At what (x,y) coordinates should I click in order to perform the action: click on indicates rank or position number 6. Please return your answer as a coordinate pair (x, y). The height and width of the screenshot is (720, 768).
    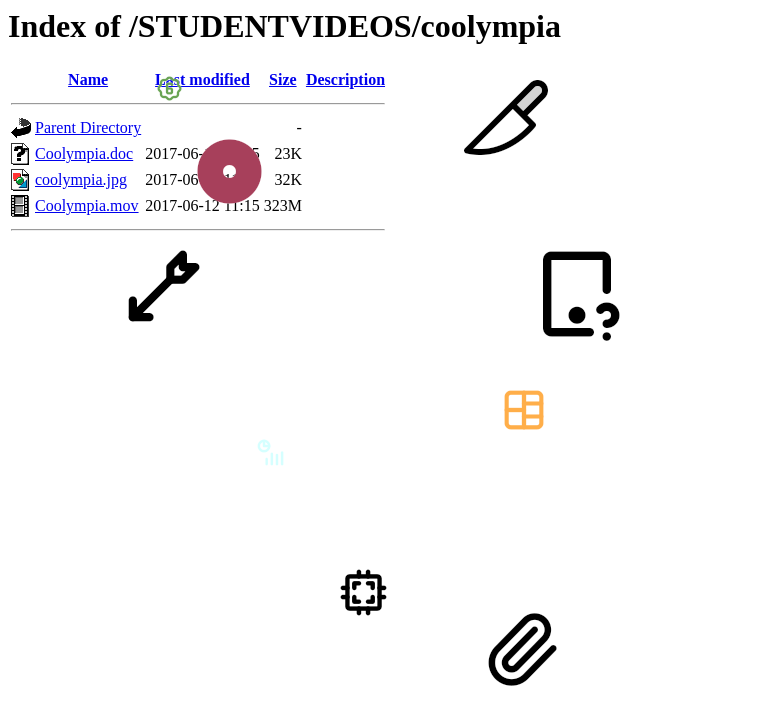
    Looking at the image, I should click on (169, 88).